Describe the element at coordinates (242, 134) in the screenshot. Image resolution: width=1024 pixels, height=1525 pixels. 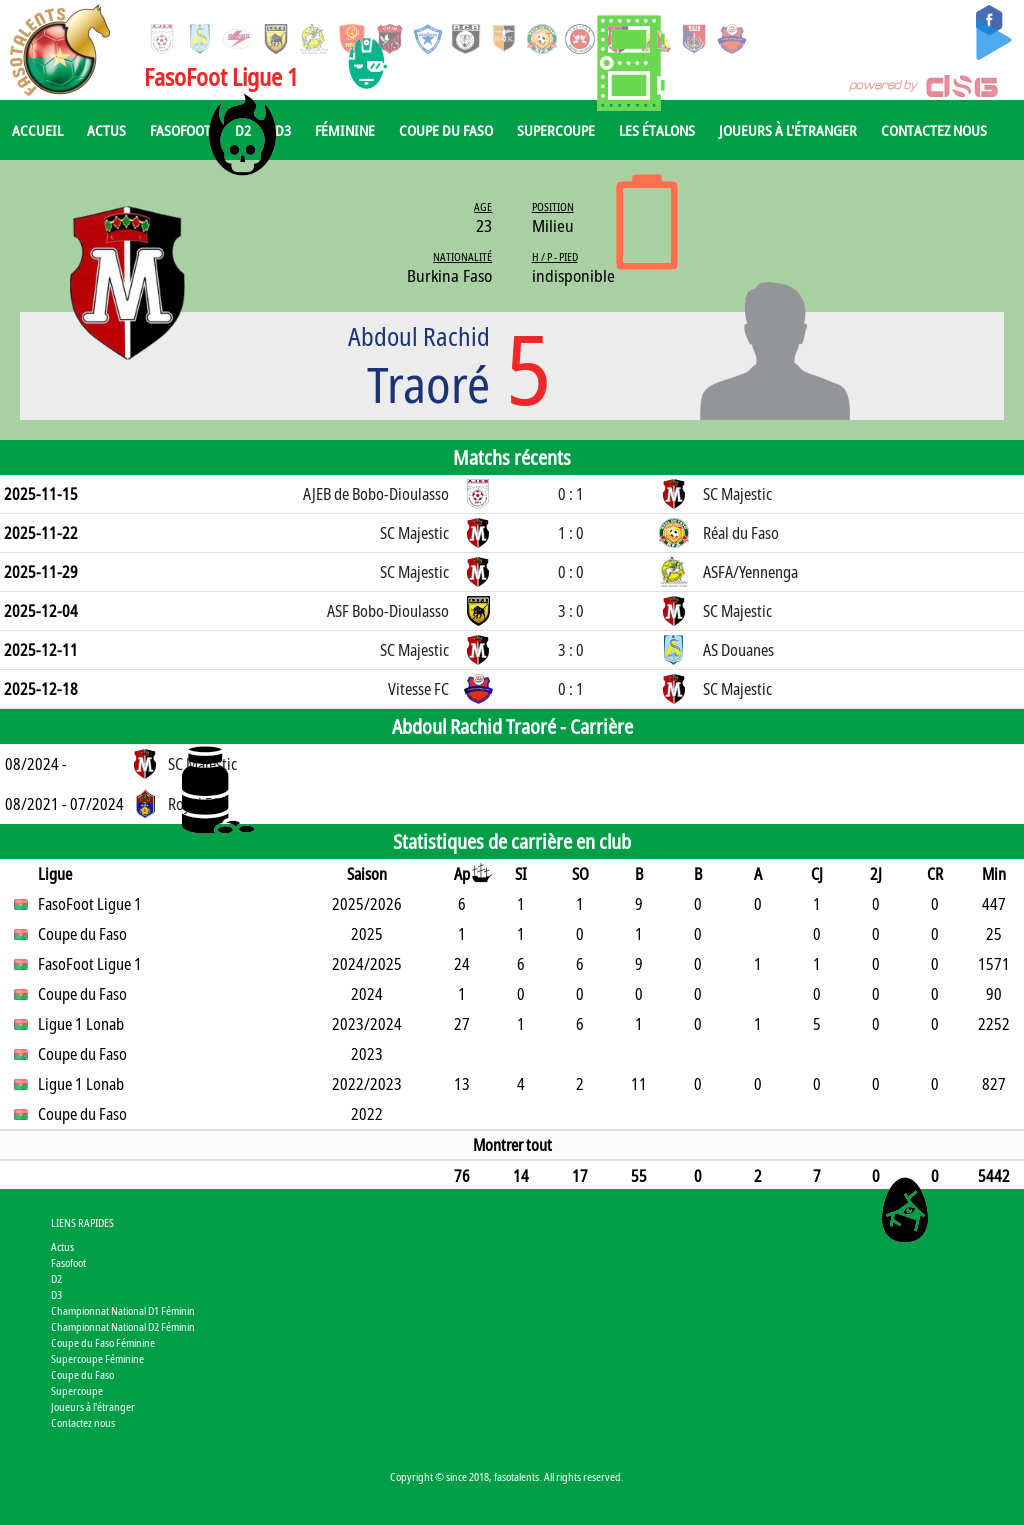
I see `indicates danger or hazard warning in game` at that location.